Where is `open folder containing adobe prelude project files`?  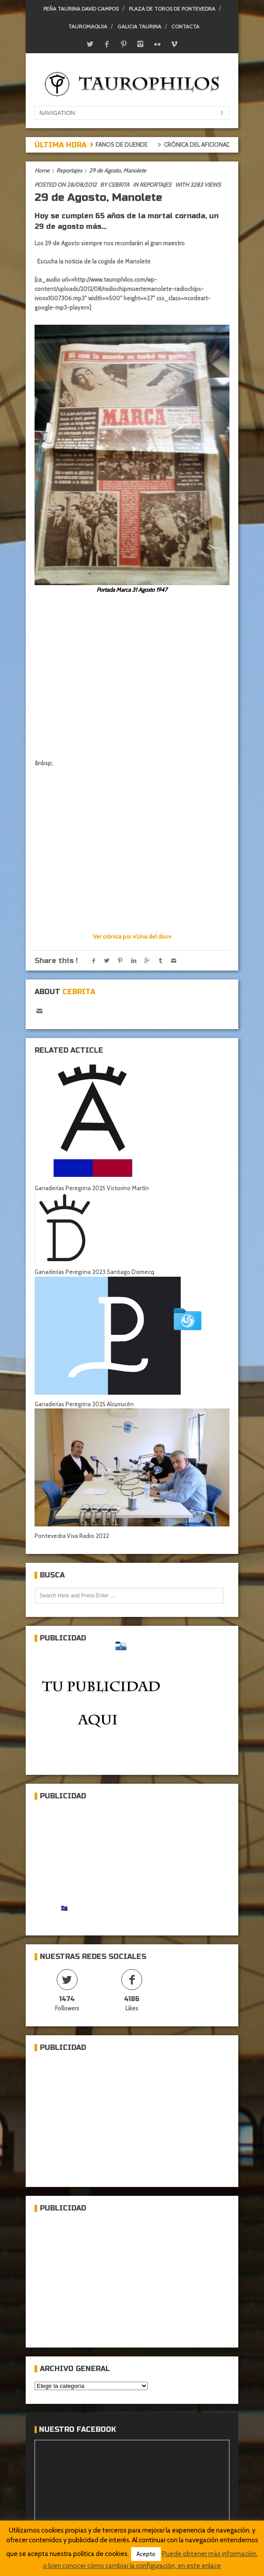 open folder containing adobe prelude project files is located at coordinates (64, 1908).